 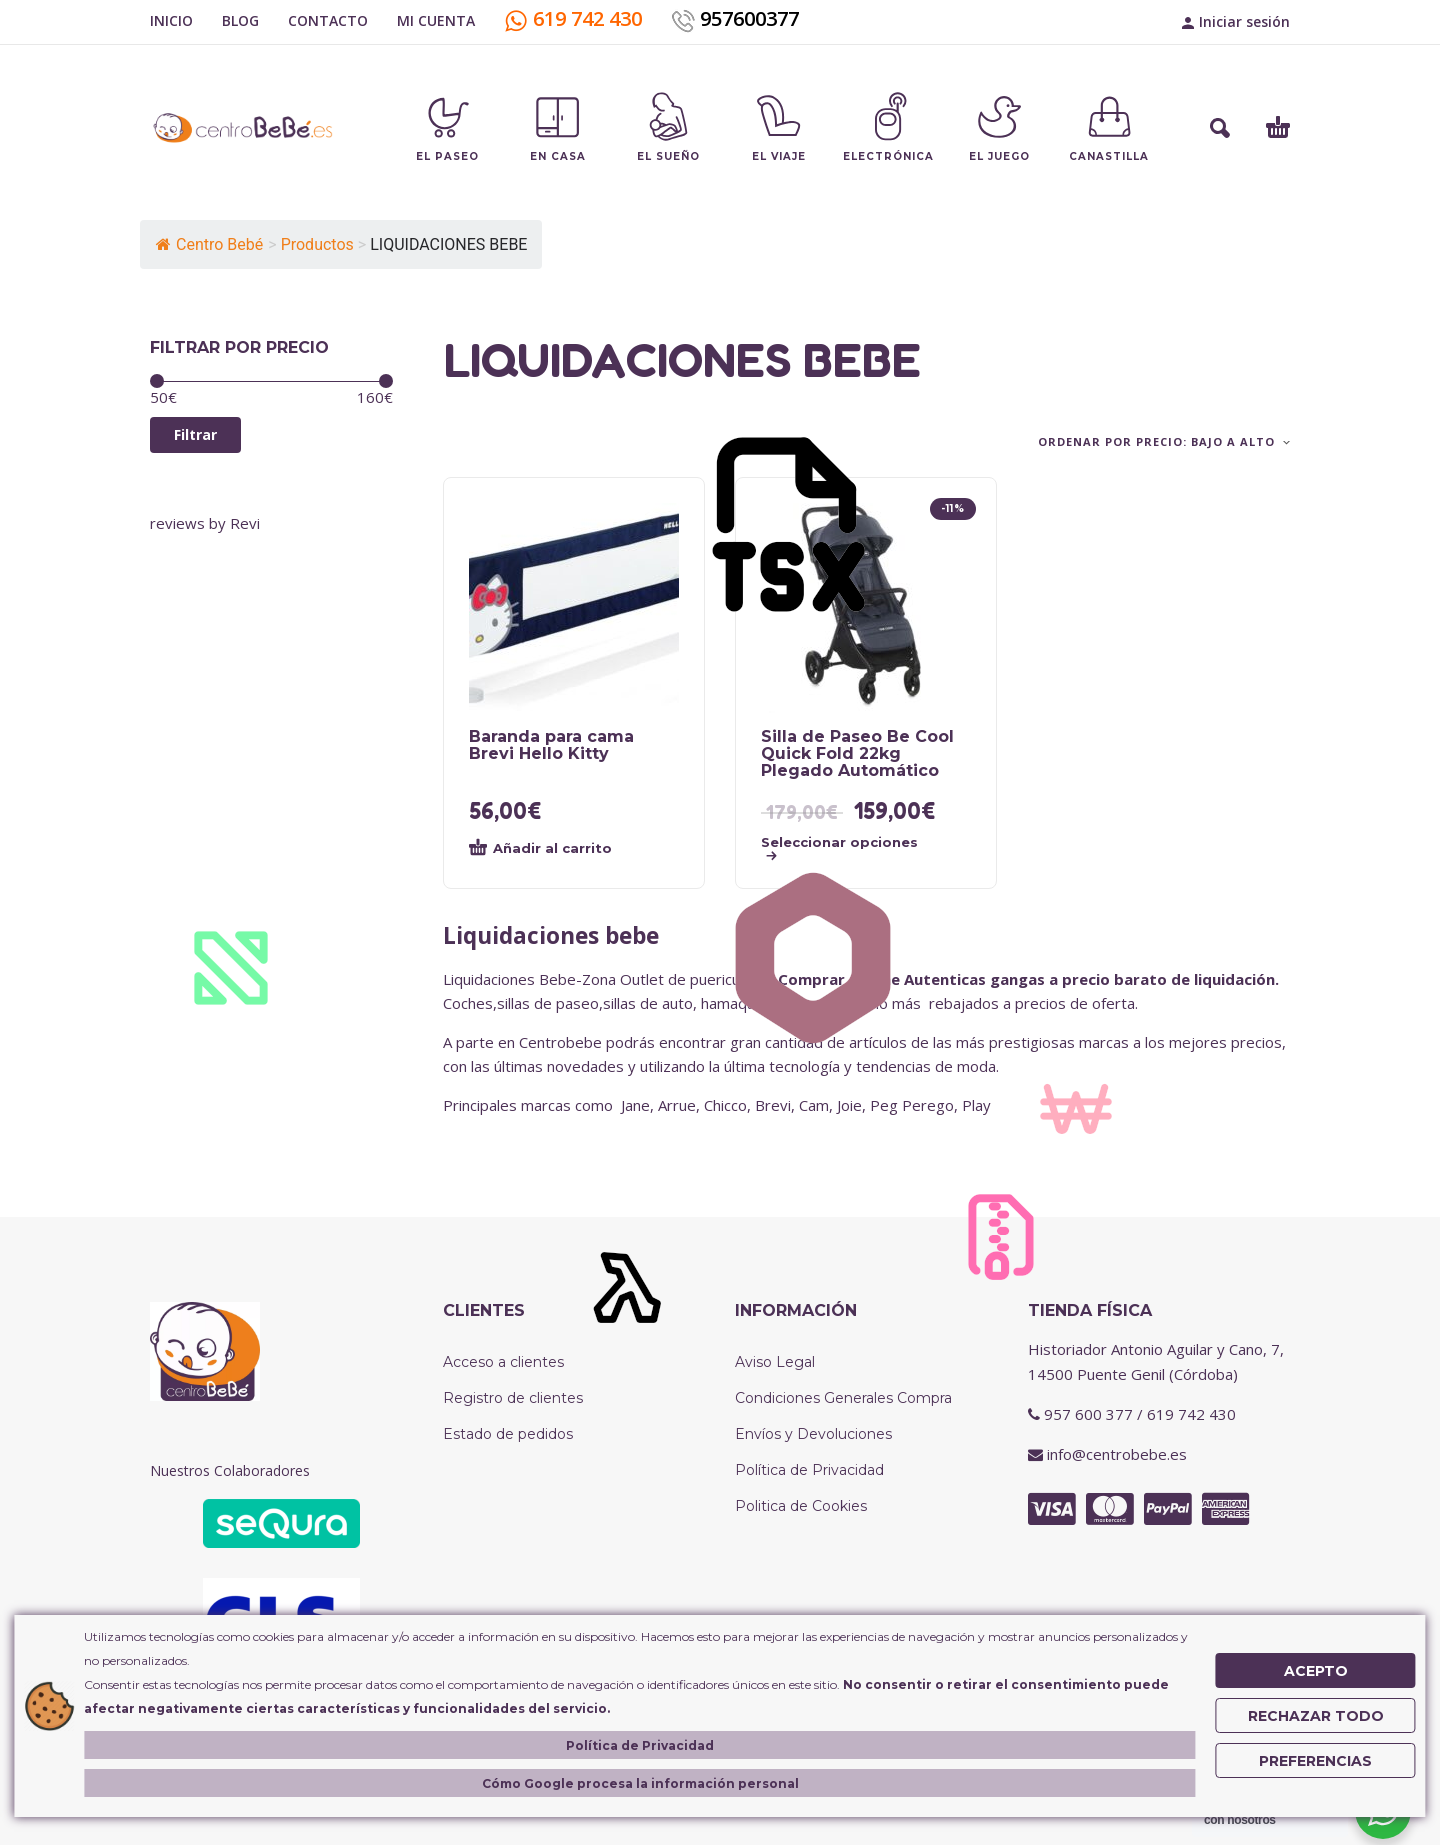 I want to click on open LINQPad application, so click(x=625, y=1287).